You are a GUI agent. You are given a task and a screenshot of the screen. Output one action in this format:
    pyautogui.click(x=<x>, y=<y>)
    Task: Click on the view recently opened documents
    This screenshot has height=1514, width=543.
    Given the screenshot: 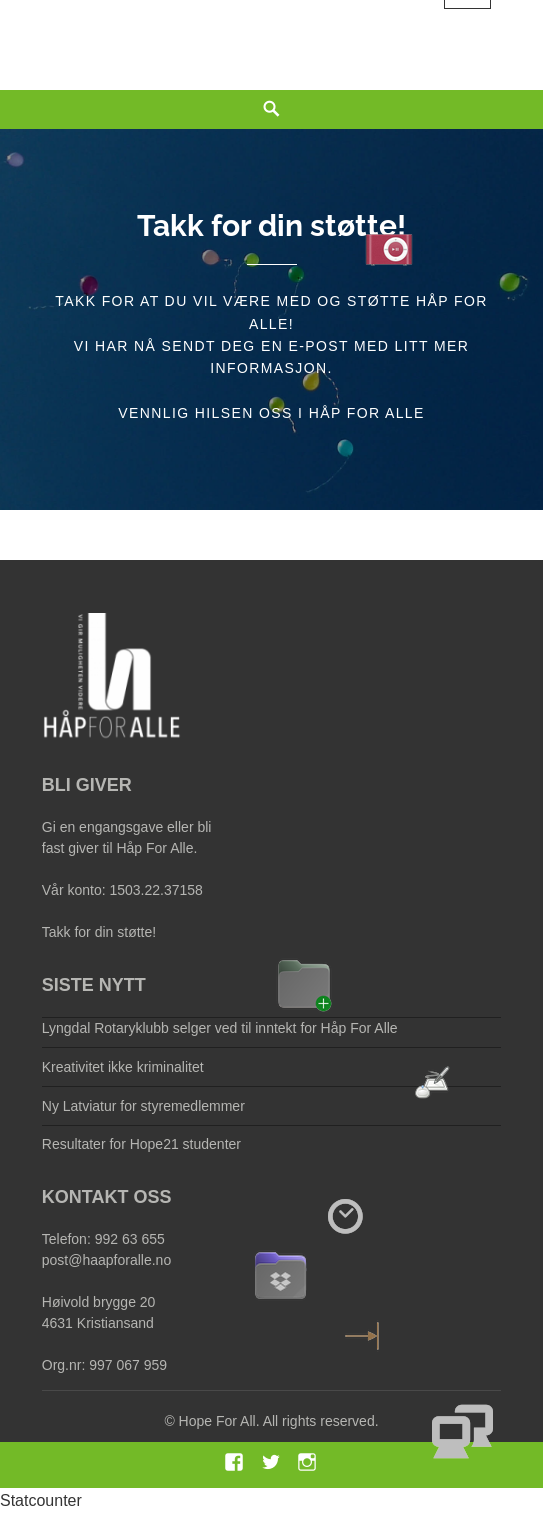 What is the action you would take?
    pyautogui.click(x=346, y=1217)
    